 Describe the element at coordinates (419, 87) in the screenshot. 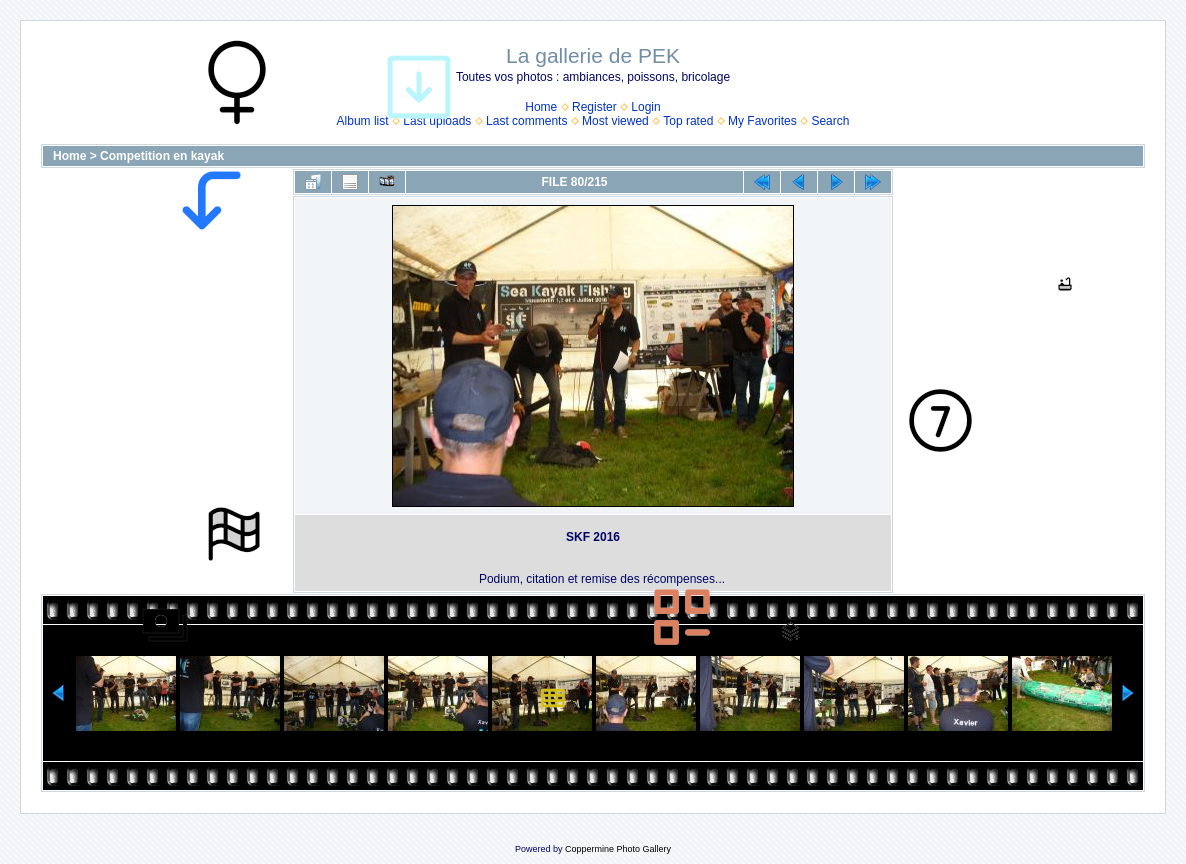

I see `download file or content` at that location.